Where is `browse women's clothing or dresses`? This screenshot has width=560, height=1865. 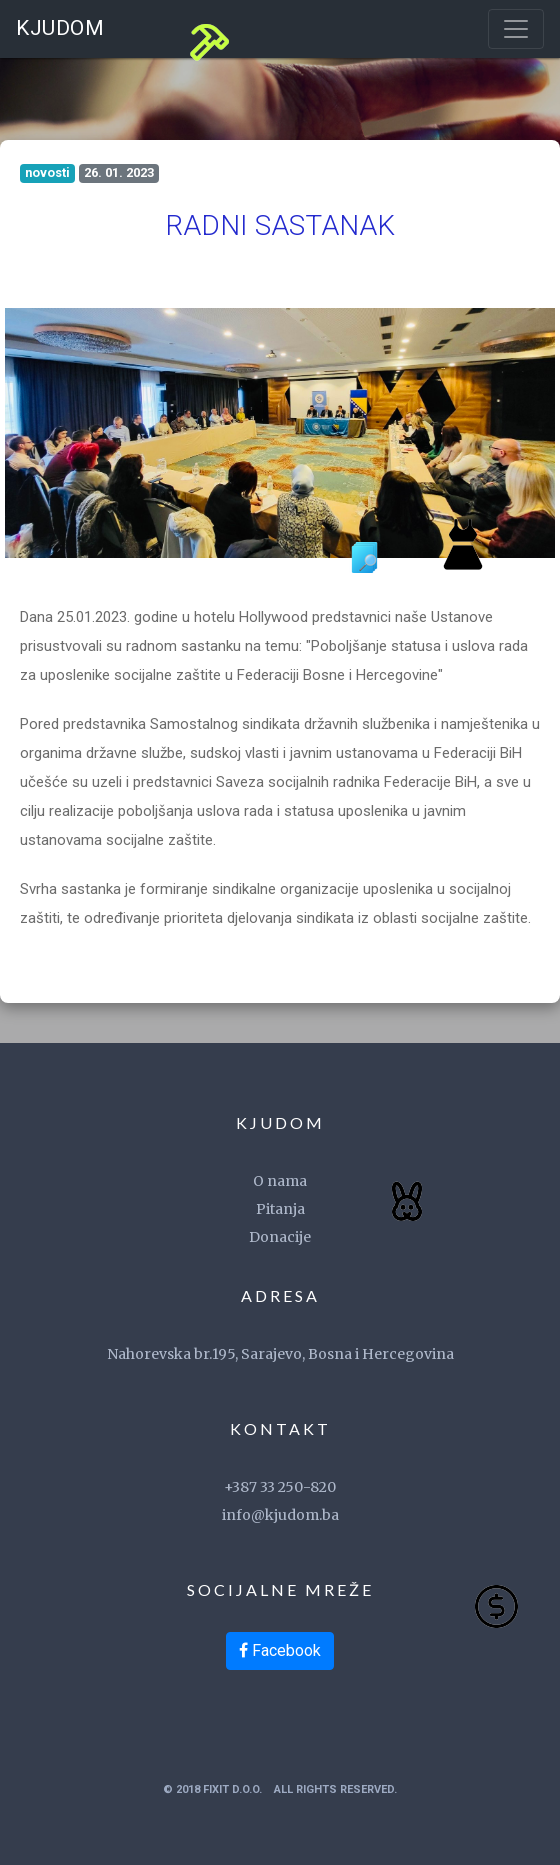 browse women's clothing or dresses is located at coordinates (463, 547).